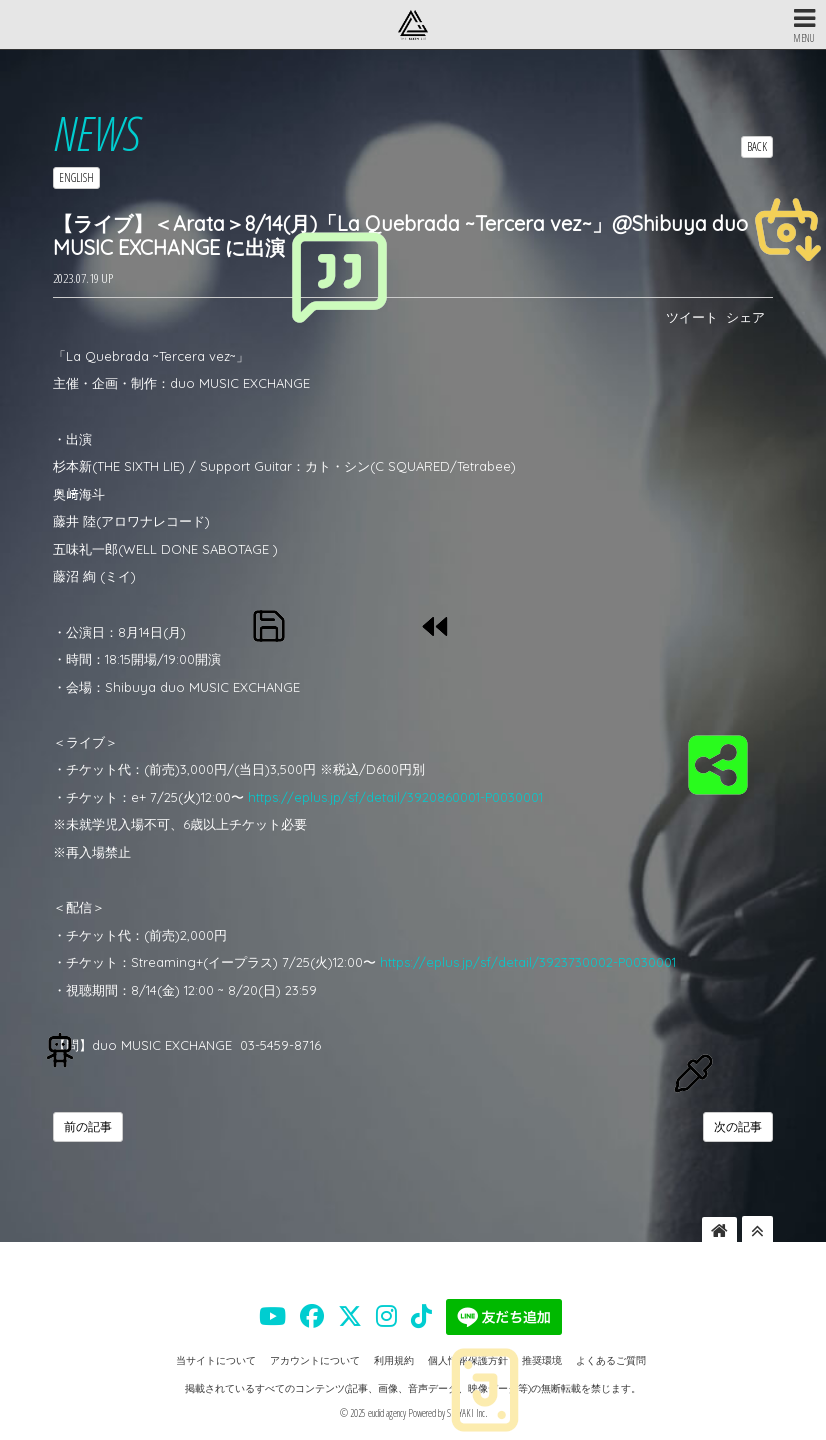 Image resolution: width=826 pixels, height=1440 pixels. I want to click on jack playing card in a card game app, so click(485, 1390).